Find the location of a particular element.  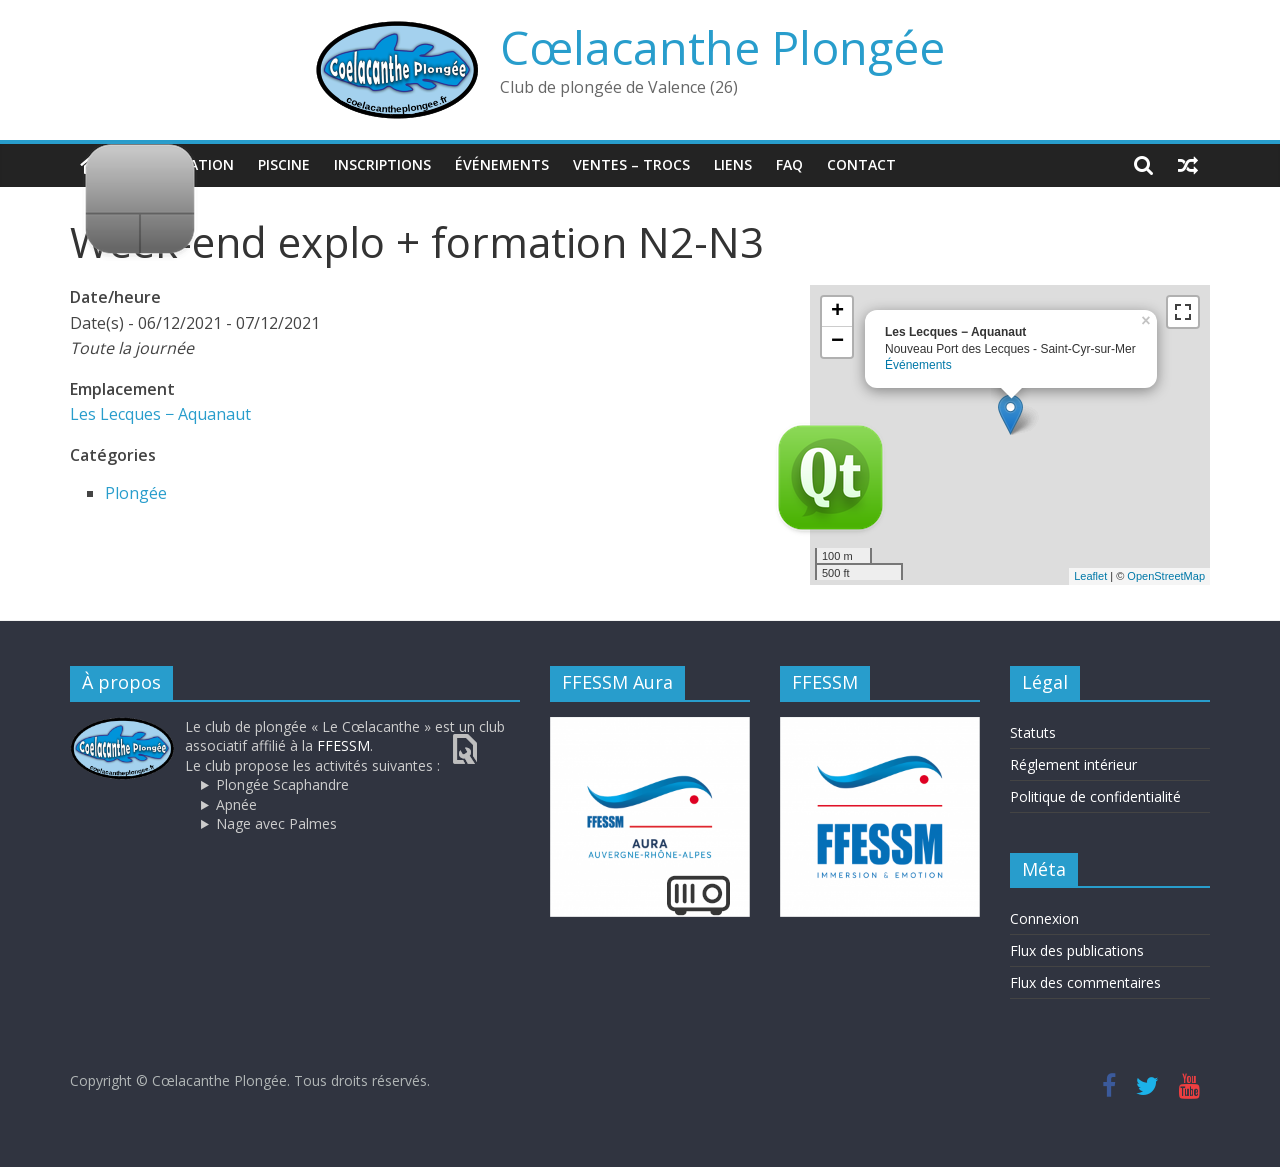

open qt linguist translation tool is located at coordinates (830, 477).